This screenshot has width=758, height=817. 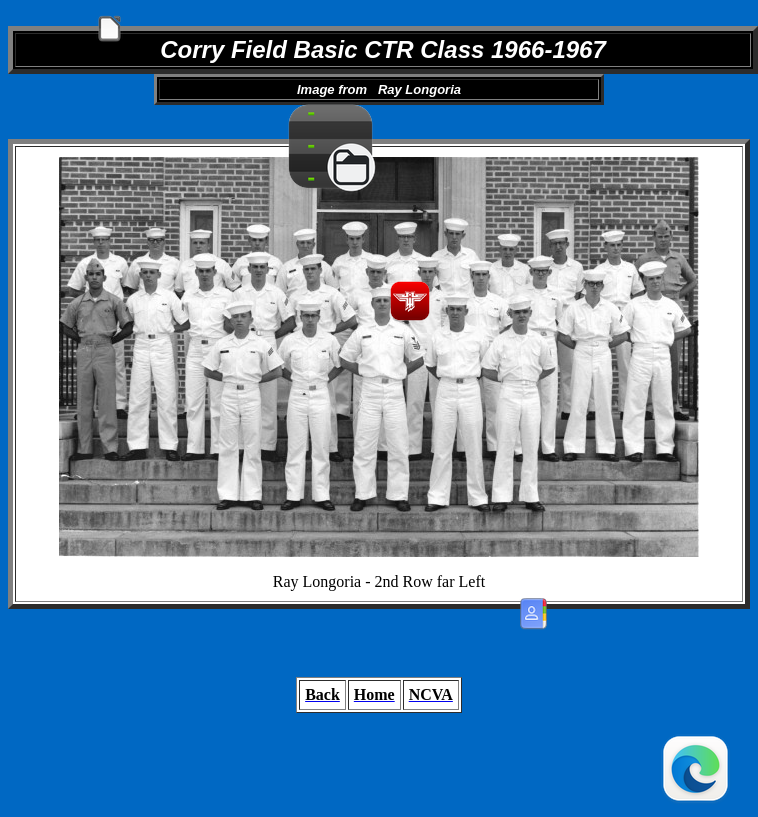 What do you see at coordinates (533, 613) in the screenshot?
I see `open the contacts app` at bounding box center [533, 613].